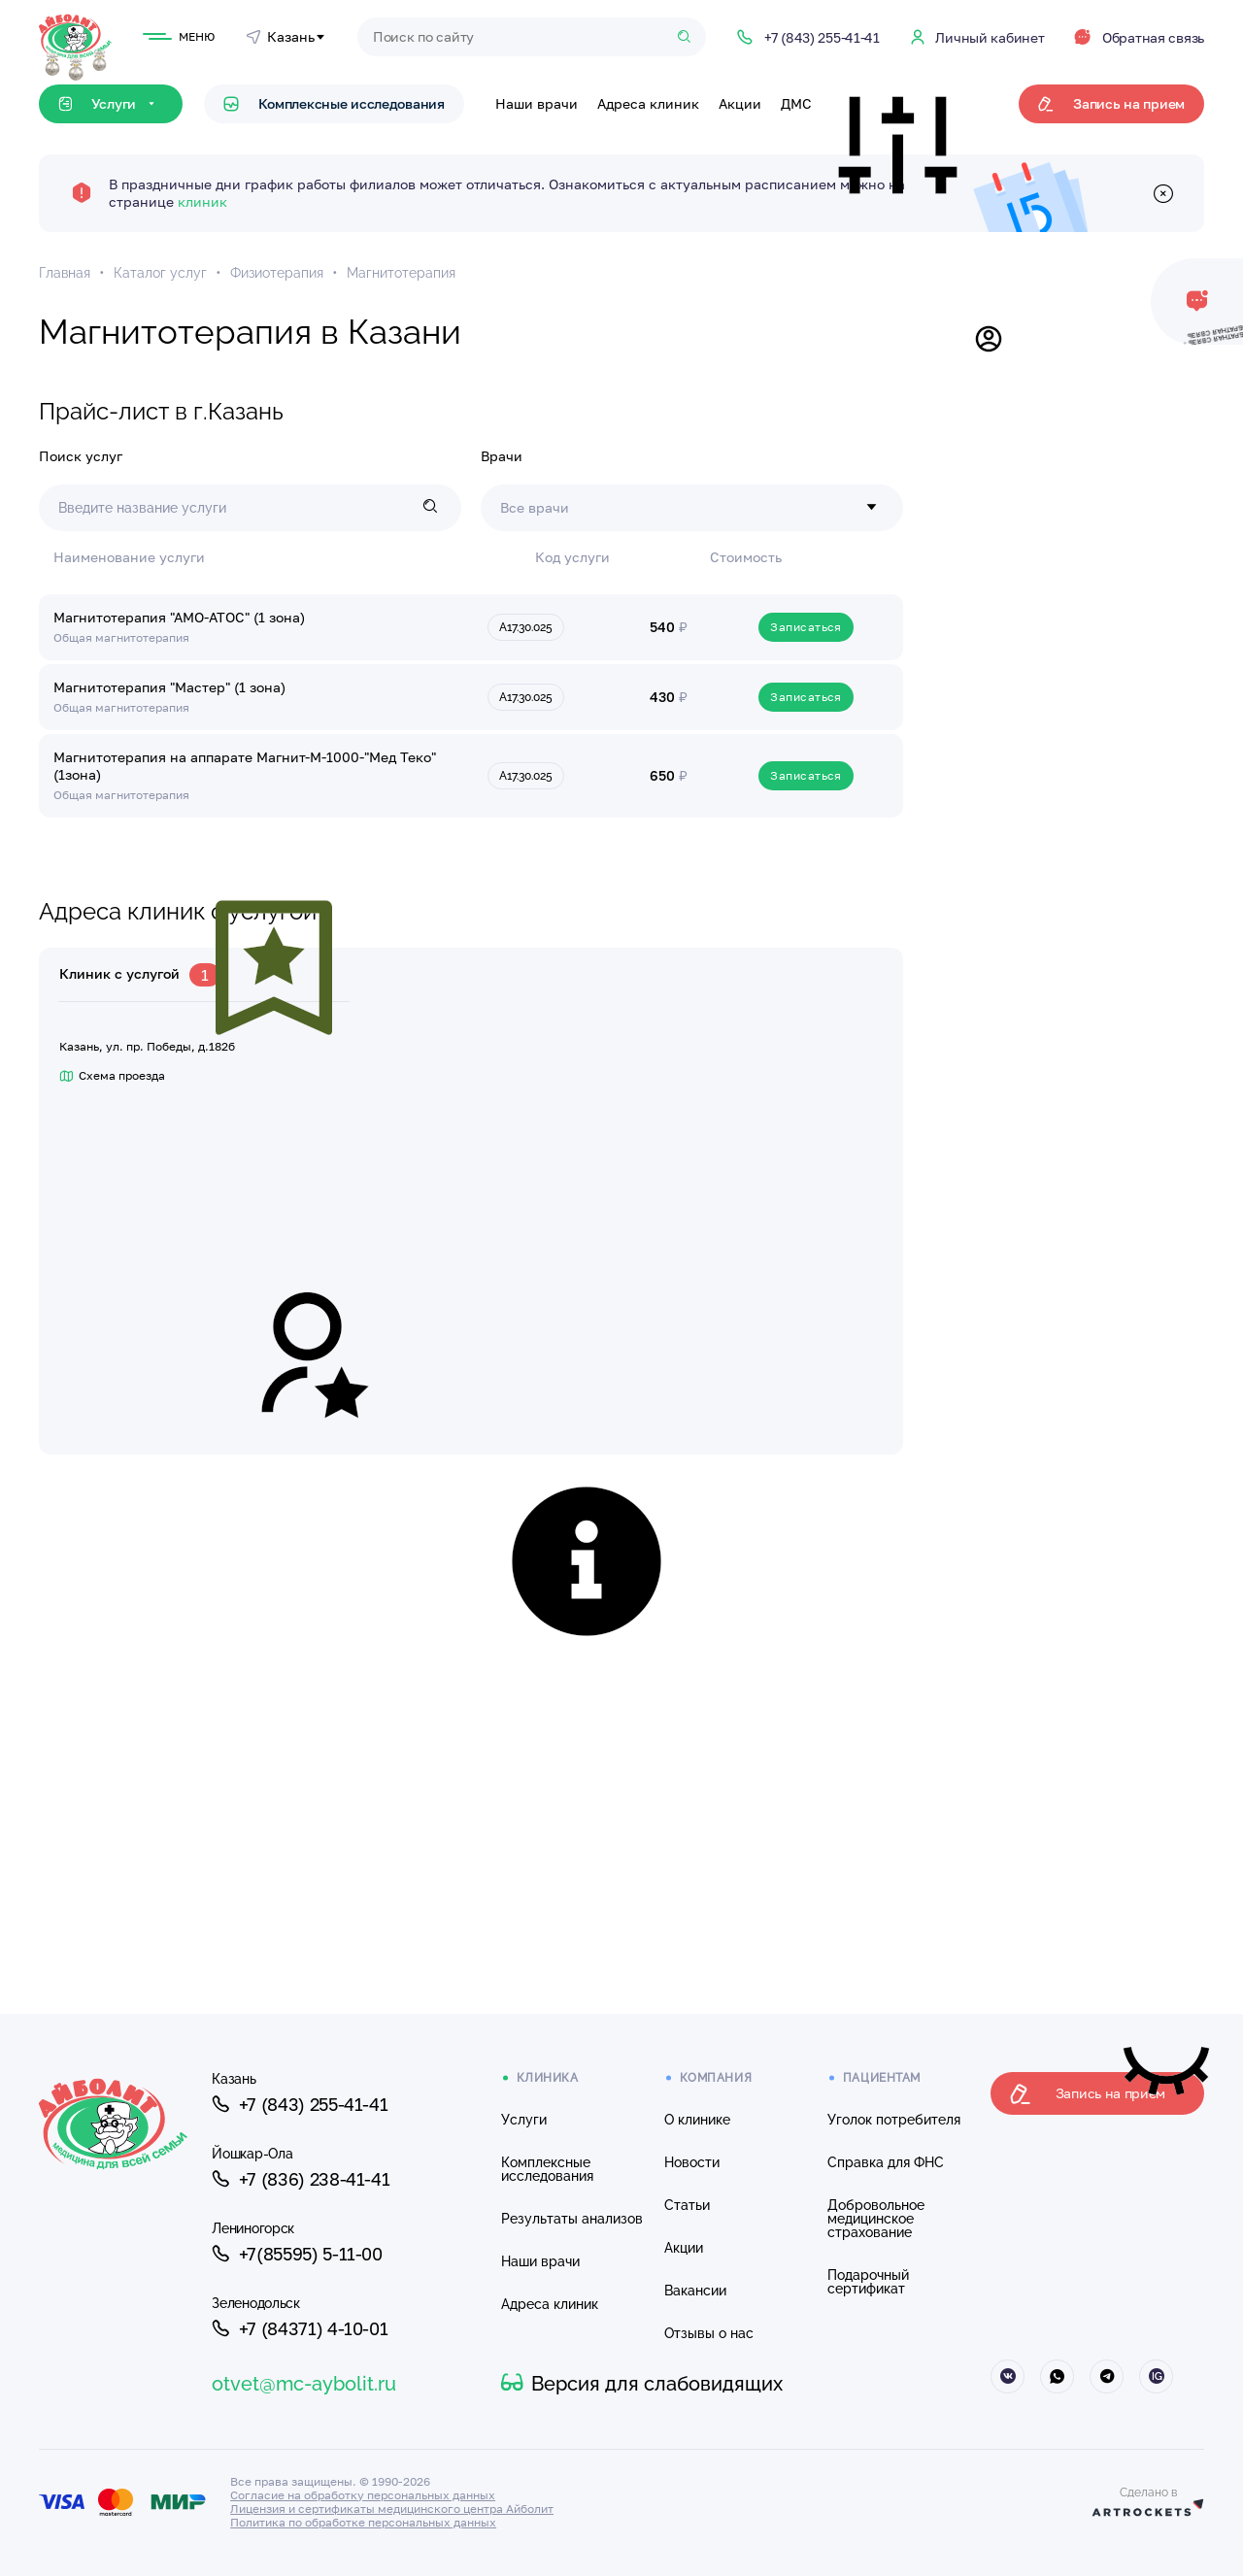  What do you see at coordinates (307, 1355) in the screenshot?
I see `view featured or starred user profile` at bounding box center [307, 1355].